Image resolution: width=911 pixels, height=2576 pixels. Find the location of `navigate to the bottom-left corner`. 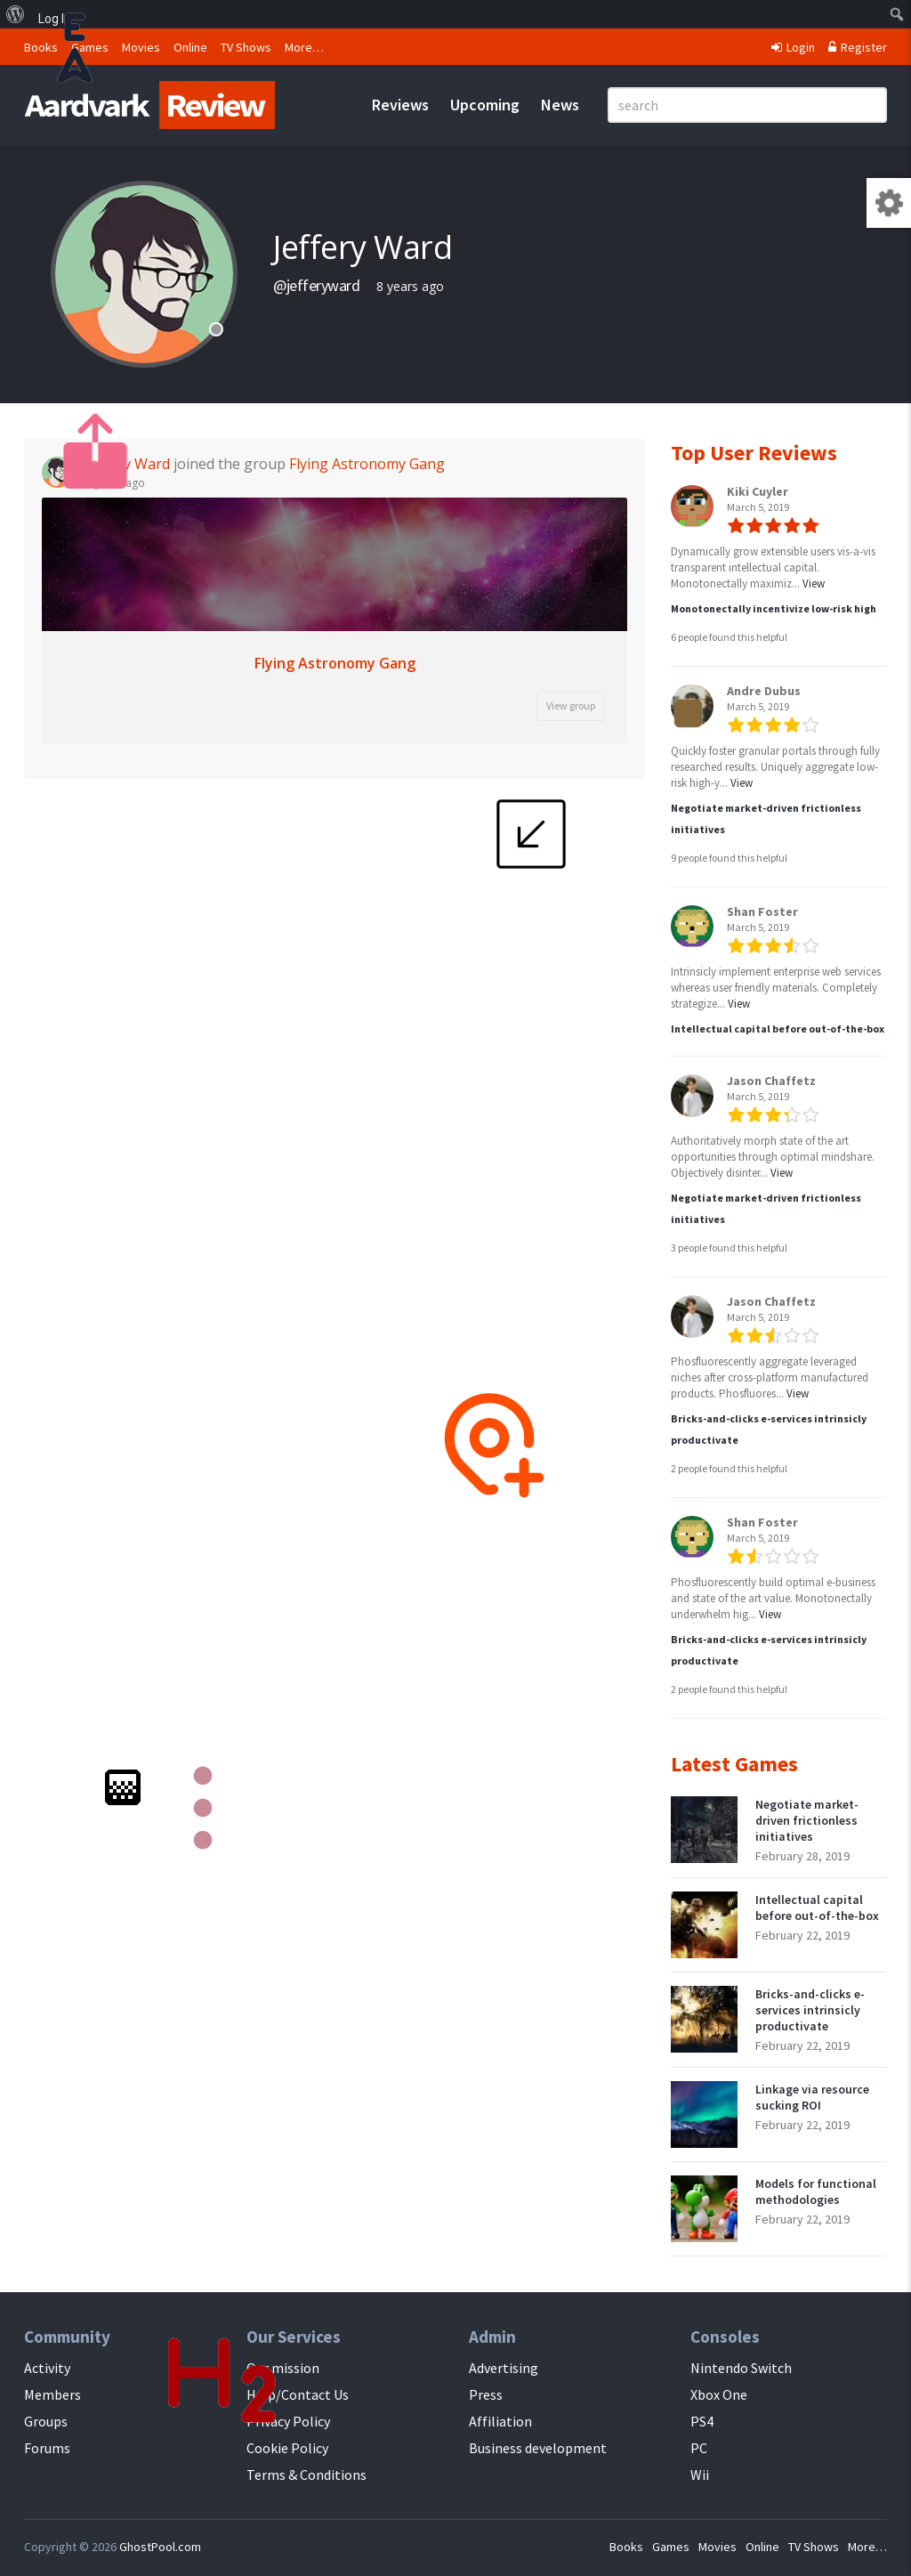

navigate to the bottom-left corner is located at coordinates (531, 834).